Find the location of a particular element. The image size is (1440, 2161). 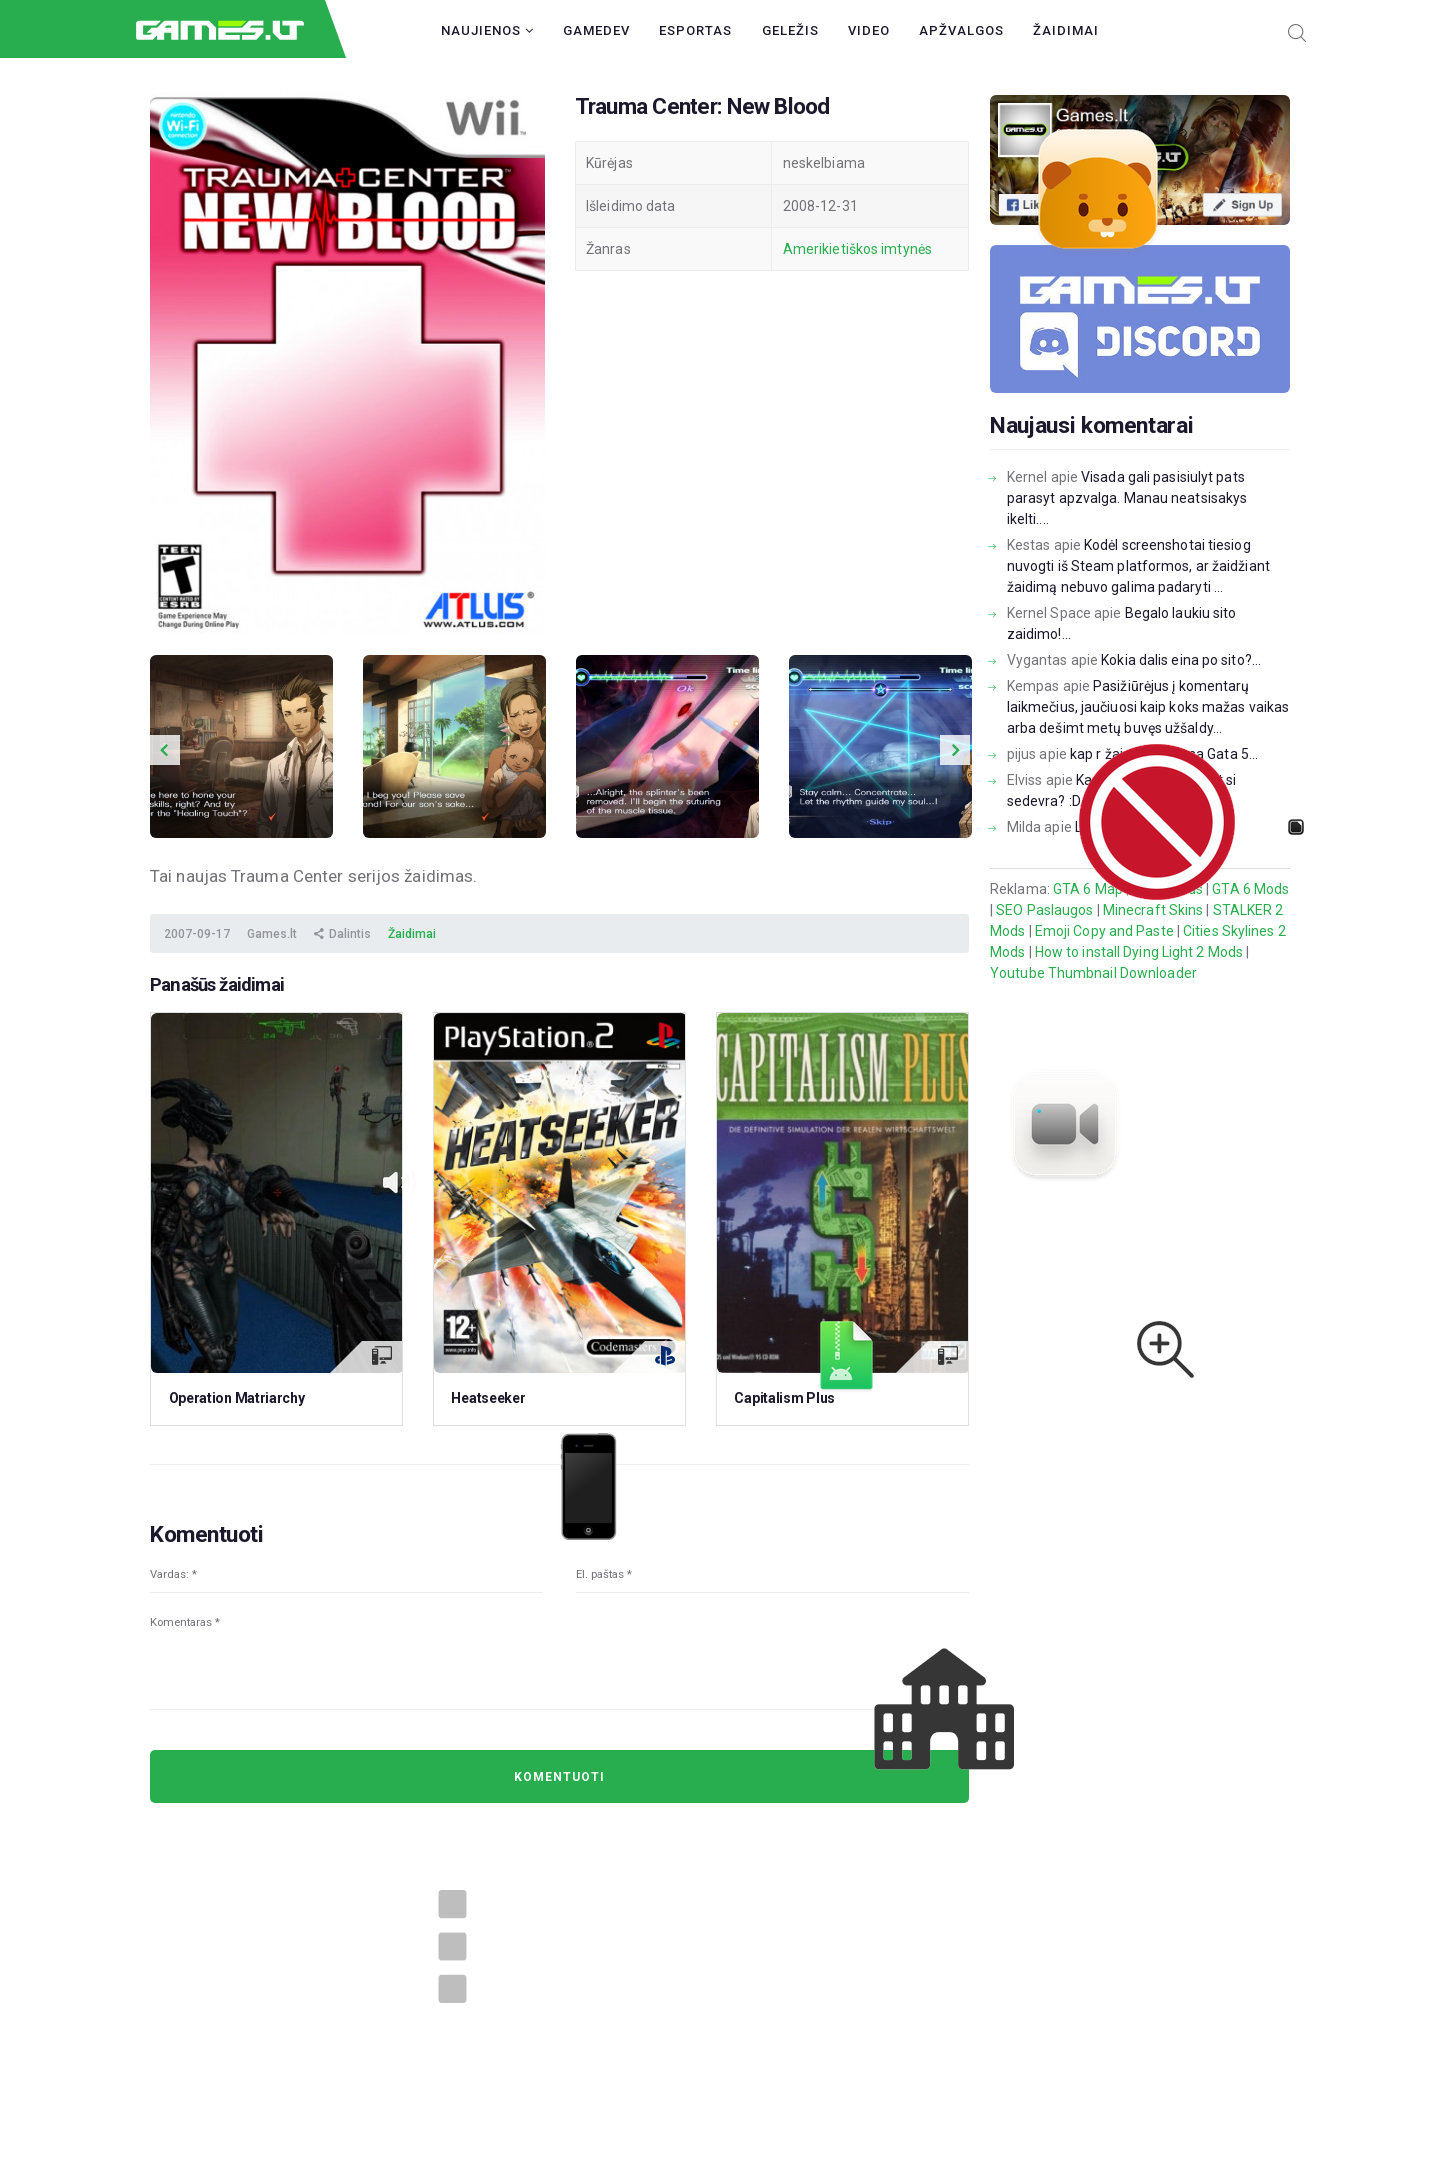

zoom in or increase magnification is located at coordinates (1165, 1349).